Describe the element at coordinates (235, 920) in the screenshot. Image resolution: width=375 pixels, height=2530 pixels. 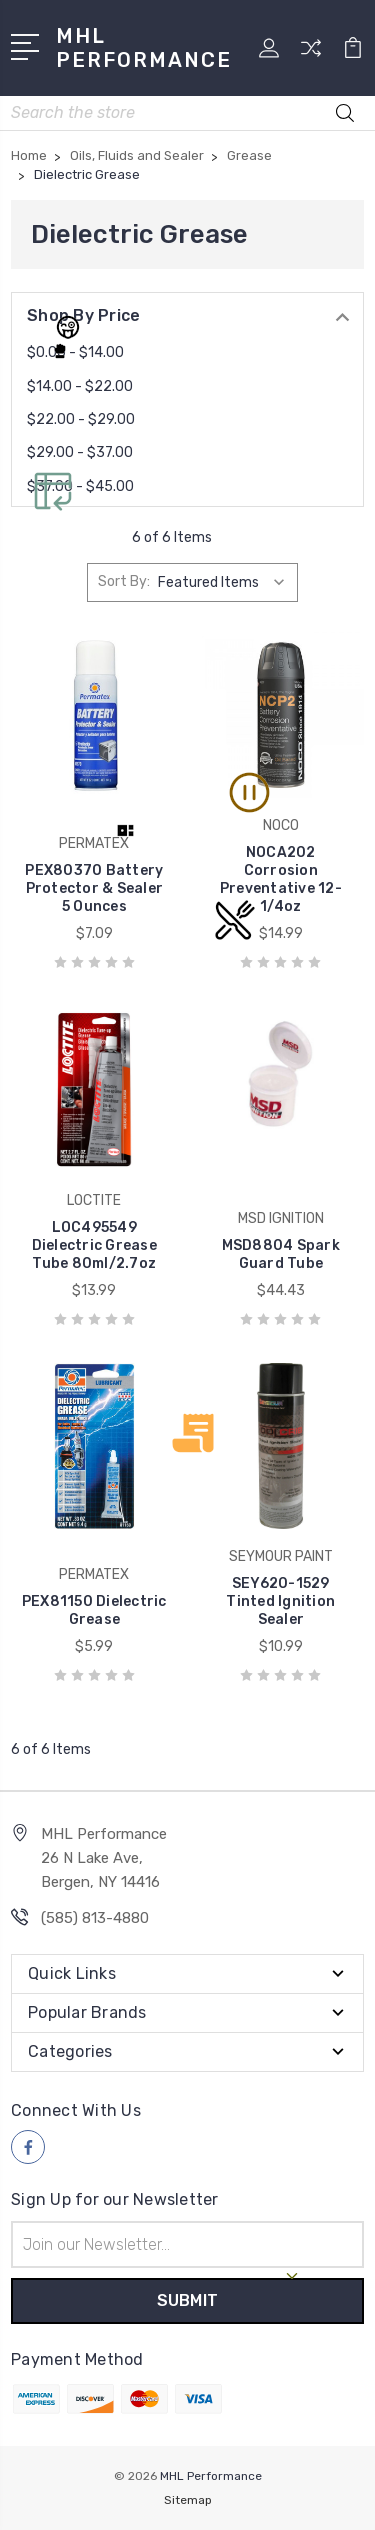
I see `find nearby restaurants` at that location.